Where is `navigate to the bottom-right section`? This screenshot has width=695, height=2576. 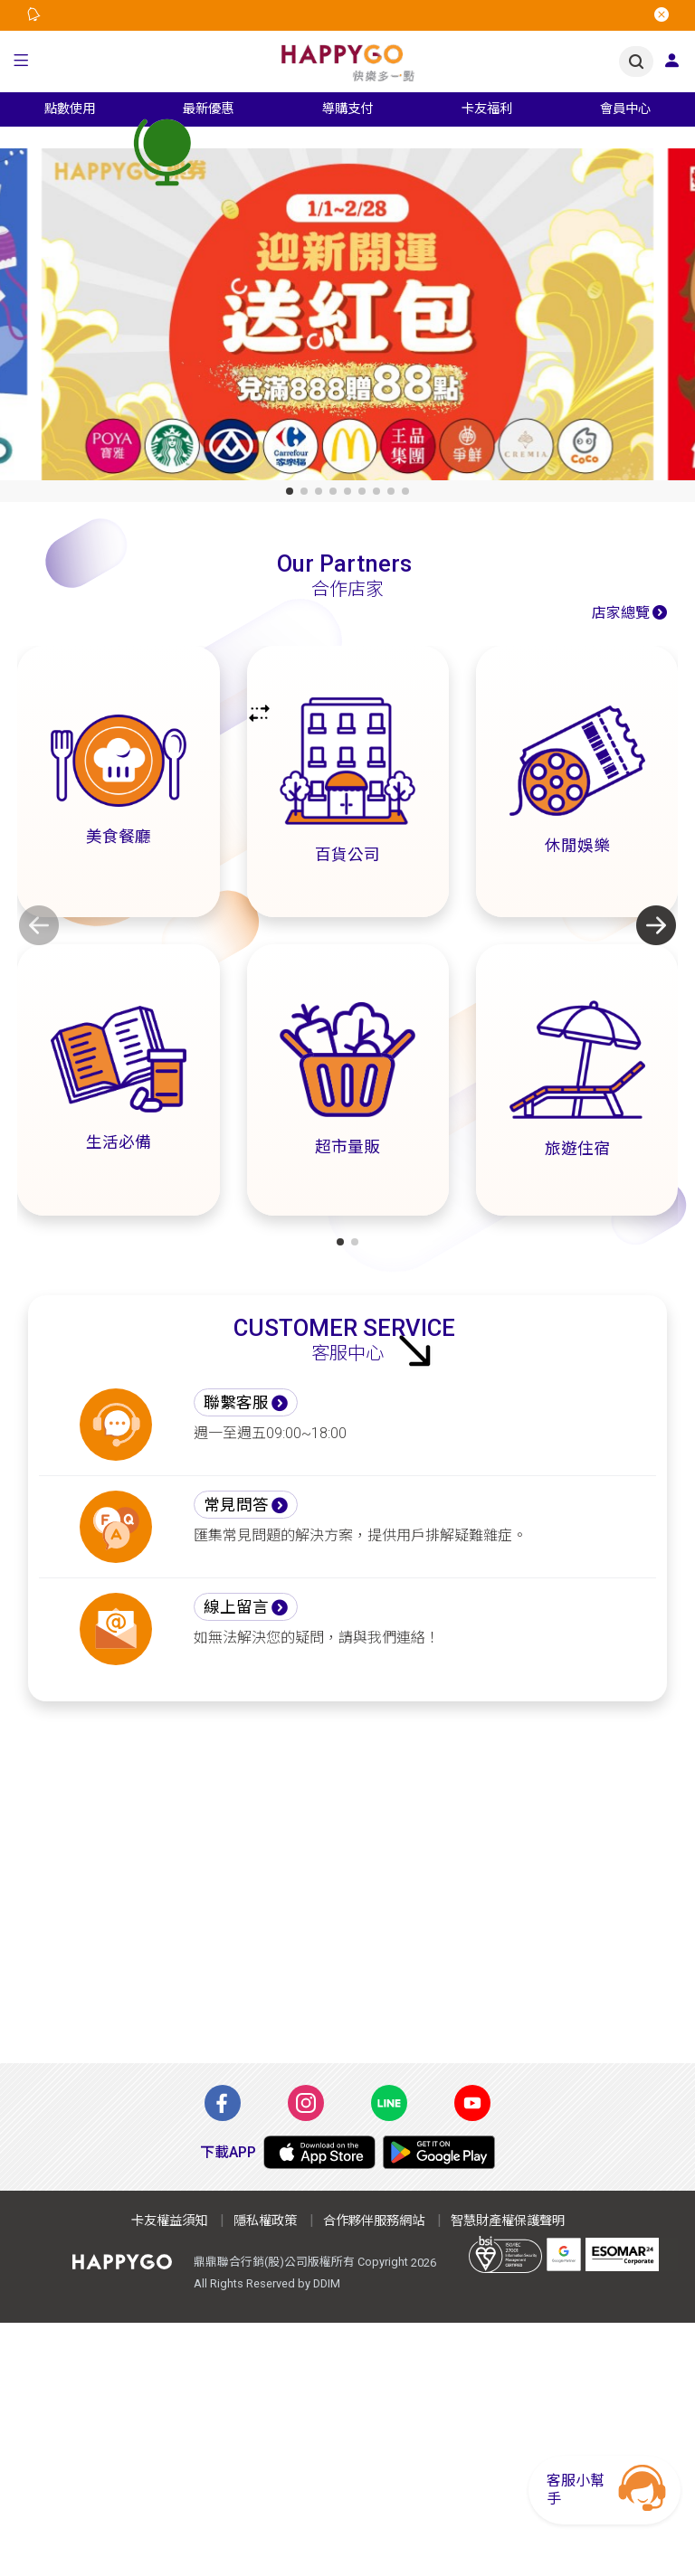
navigate to the bottom-right section is located at coordinates (415, 1351).